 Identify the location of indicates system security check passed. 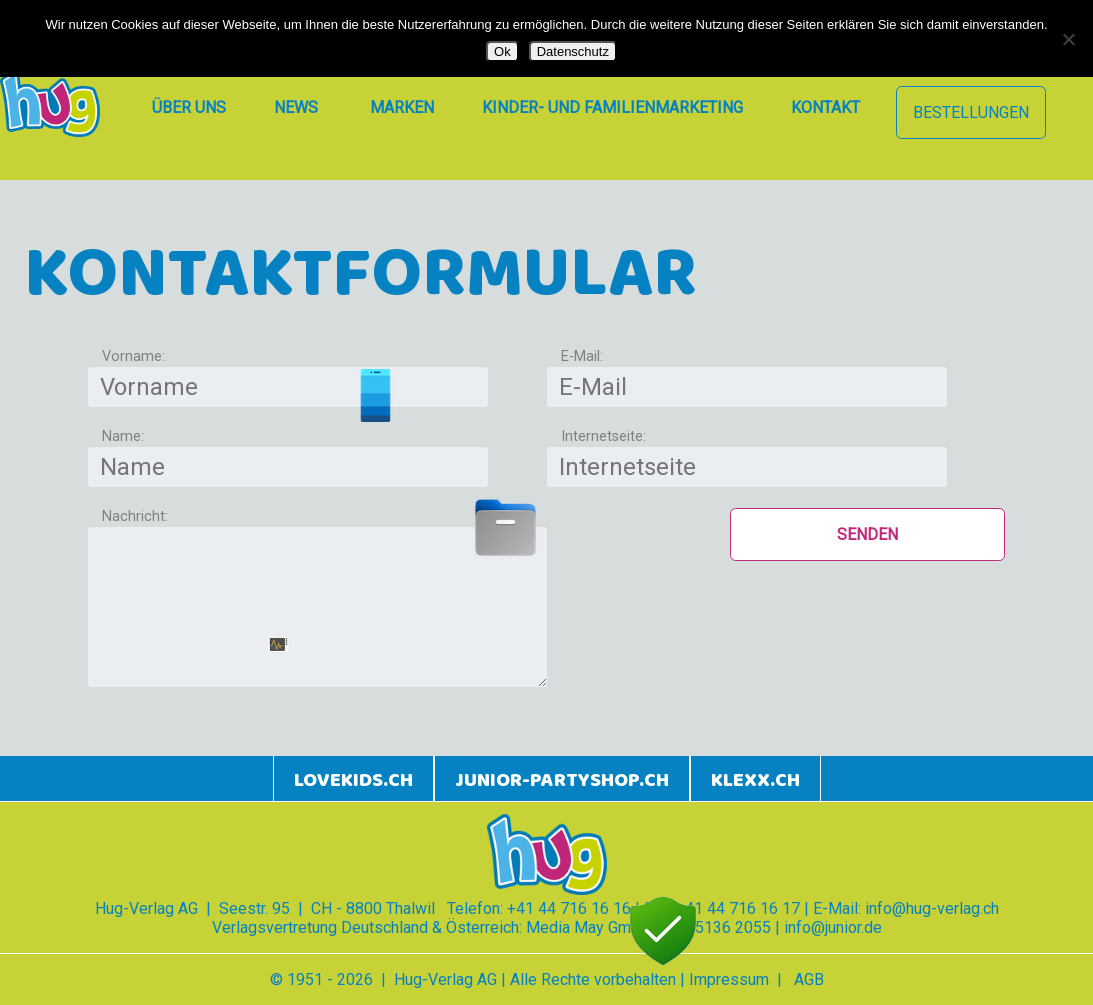
(663, 931).